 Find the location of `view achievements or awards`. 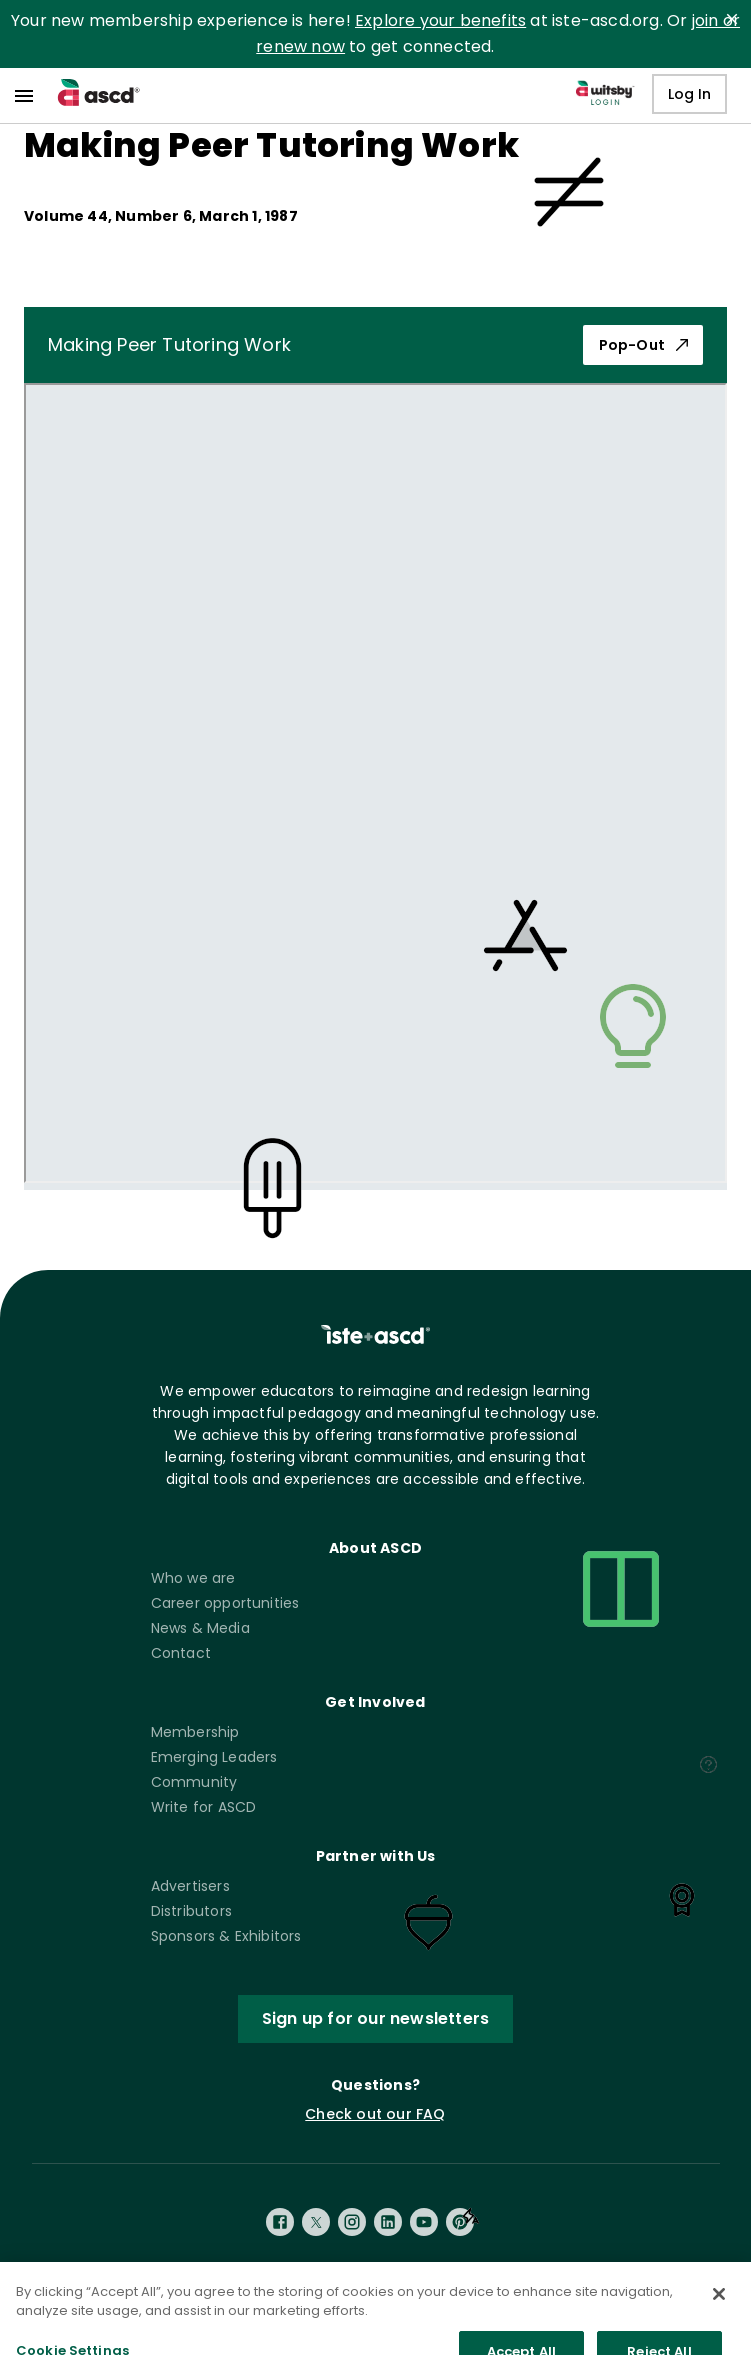

view achievements or awards is located at coordinates (682, 1900).